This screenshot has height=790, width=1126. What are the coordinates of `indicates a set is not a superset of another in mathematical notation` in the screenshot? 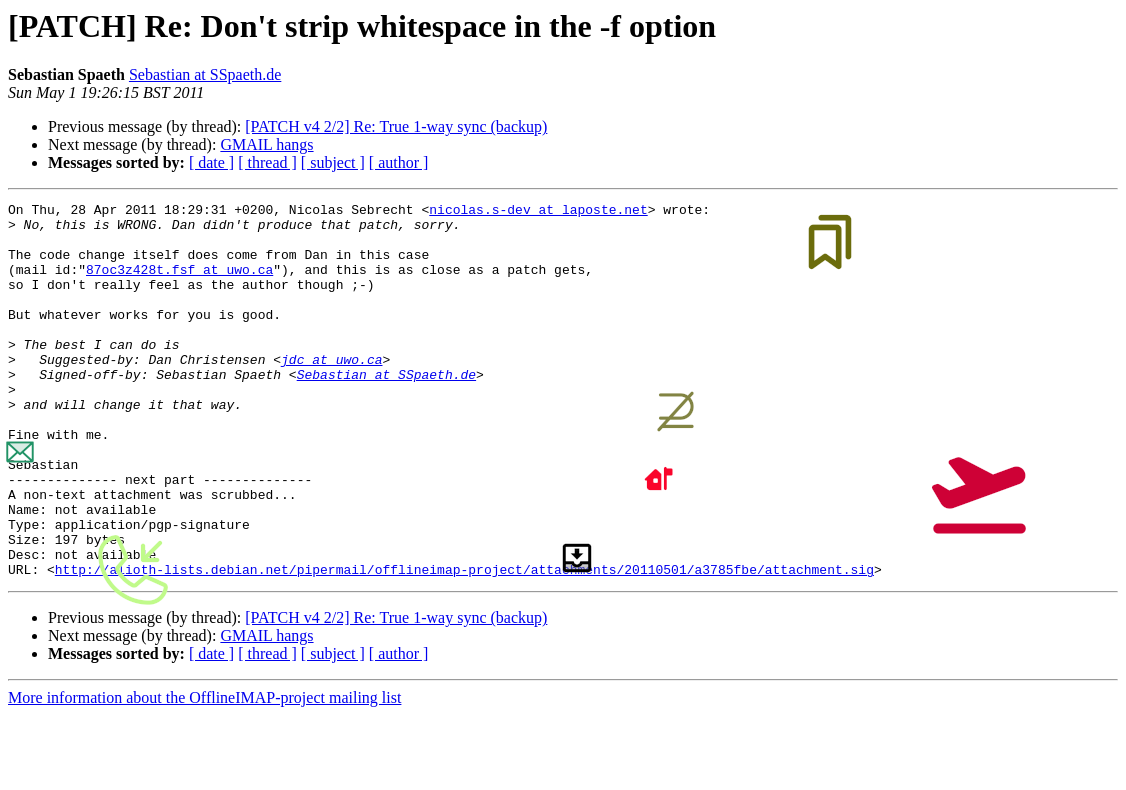 It's located at (675, 411).